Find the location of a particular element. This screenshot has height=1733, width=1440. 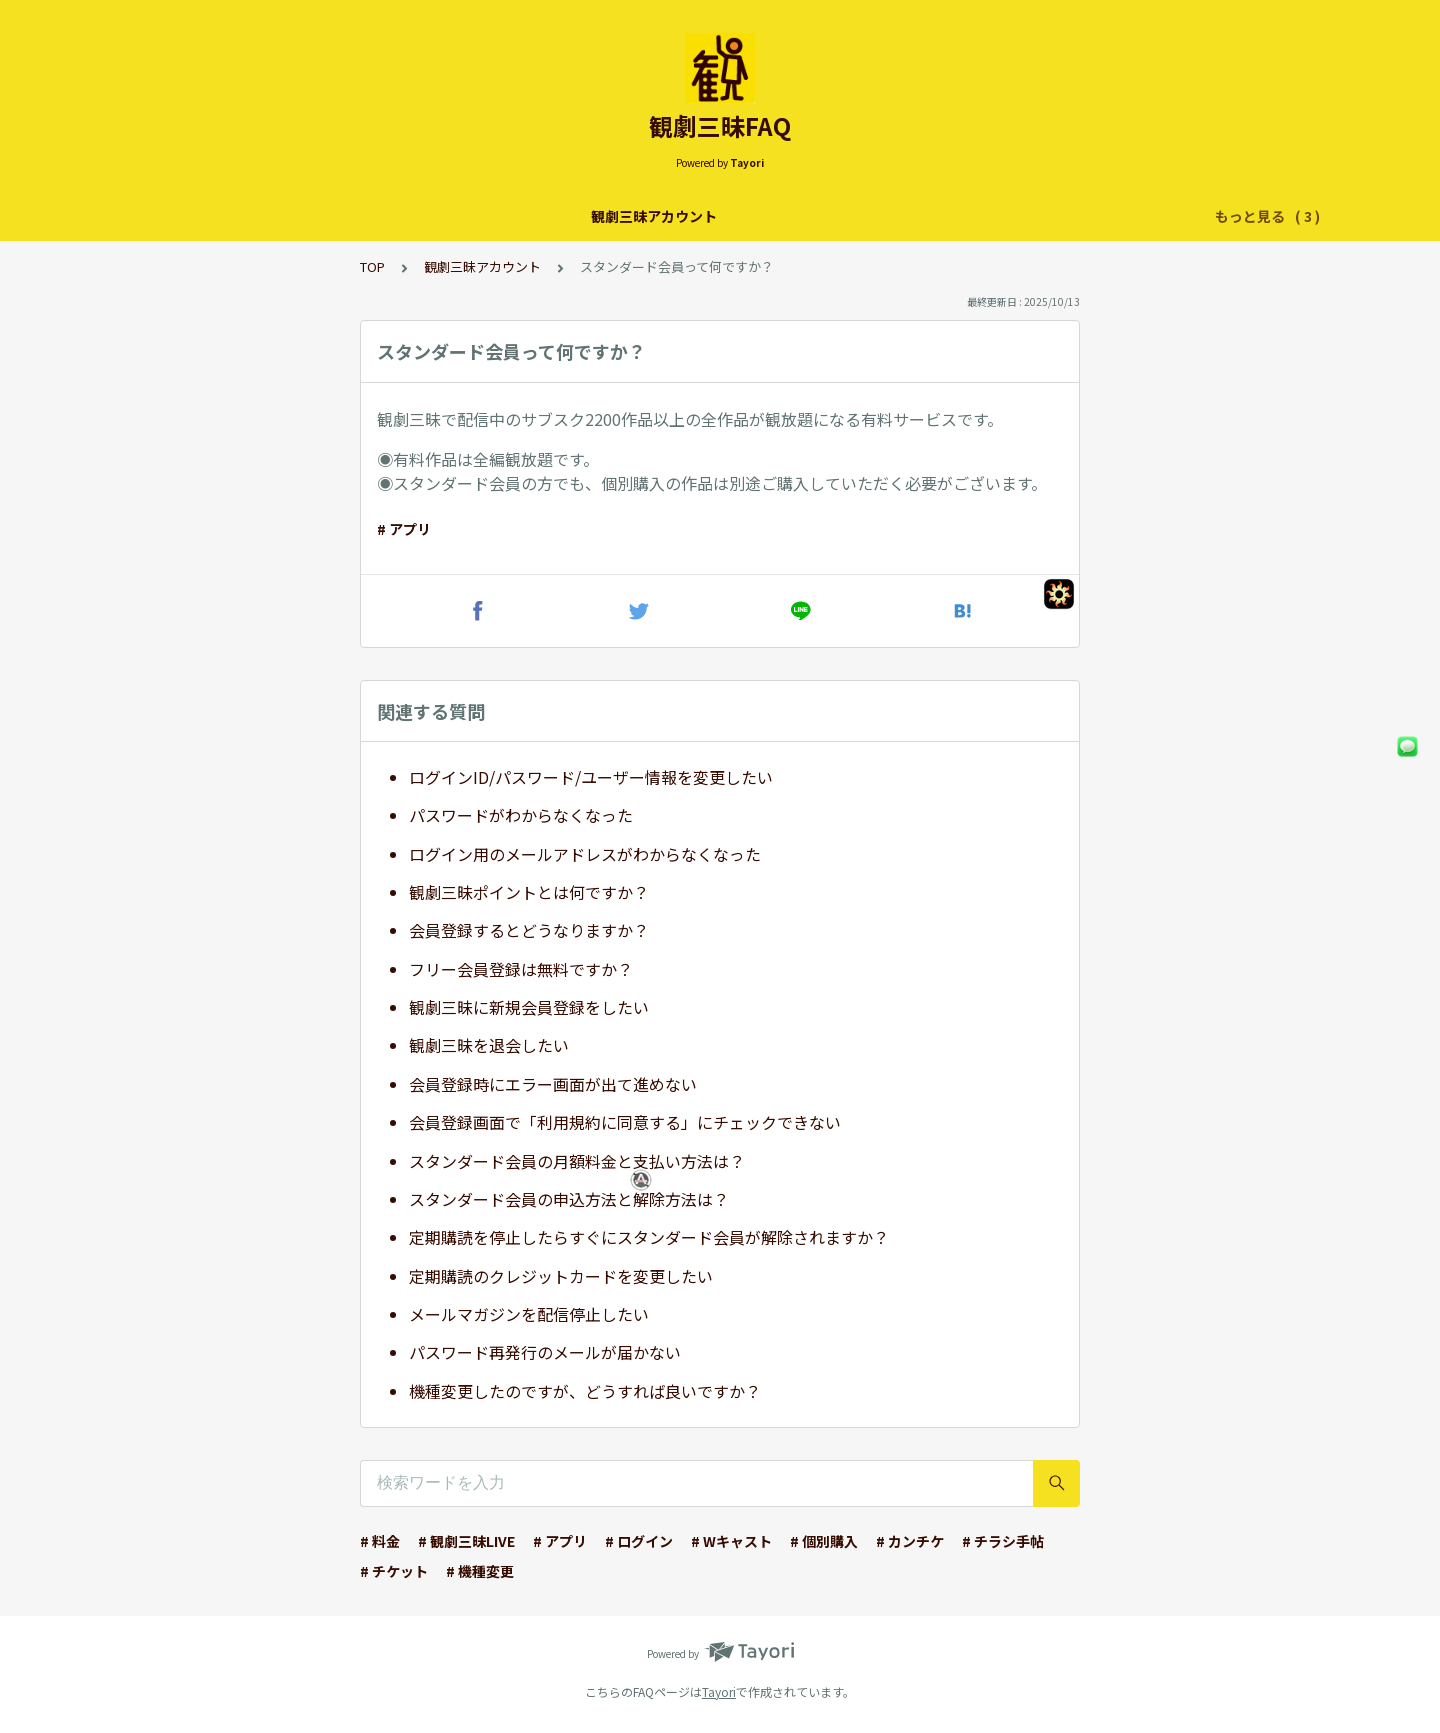

launch Hearts of Iron 4 strategy game is located at coordinates (1059, 594).